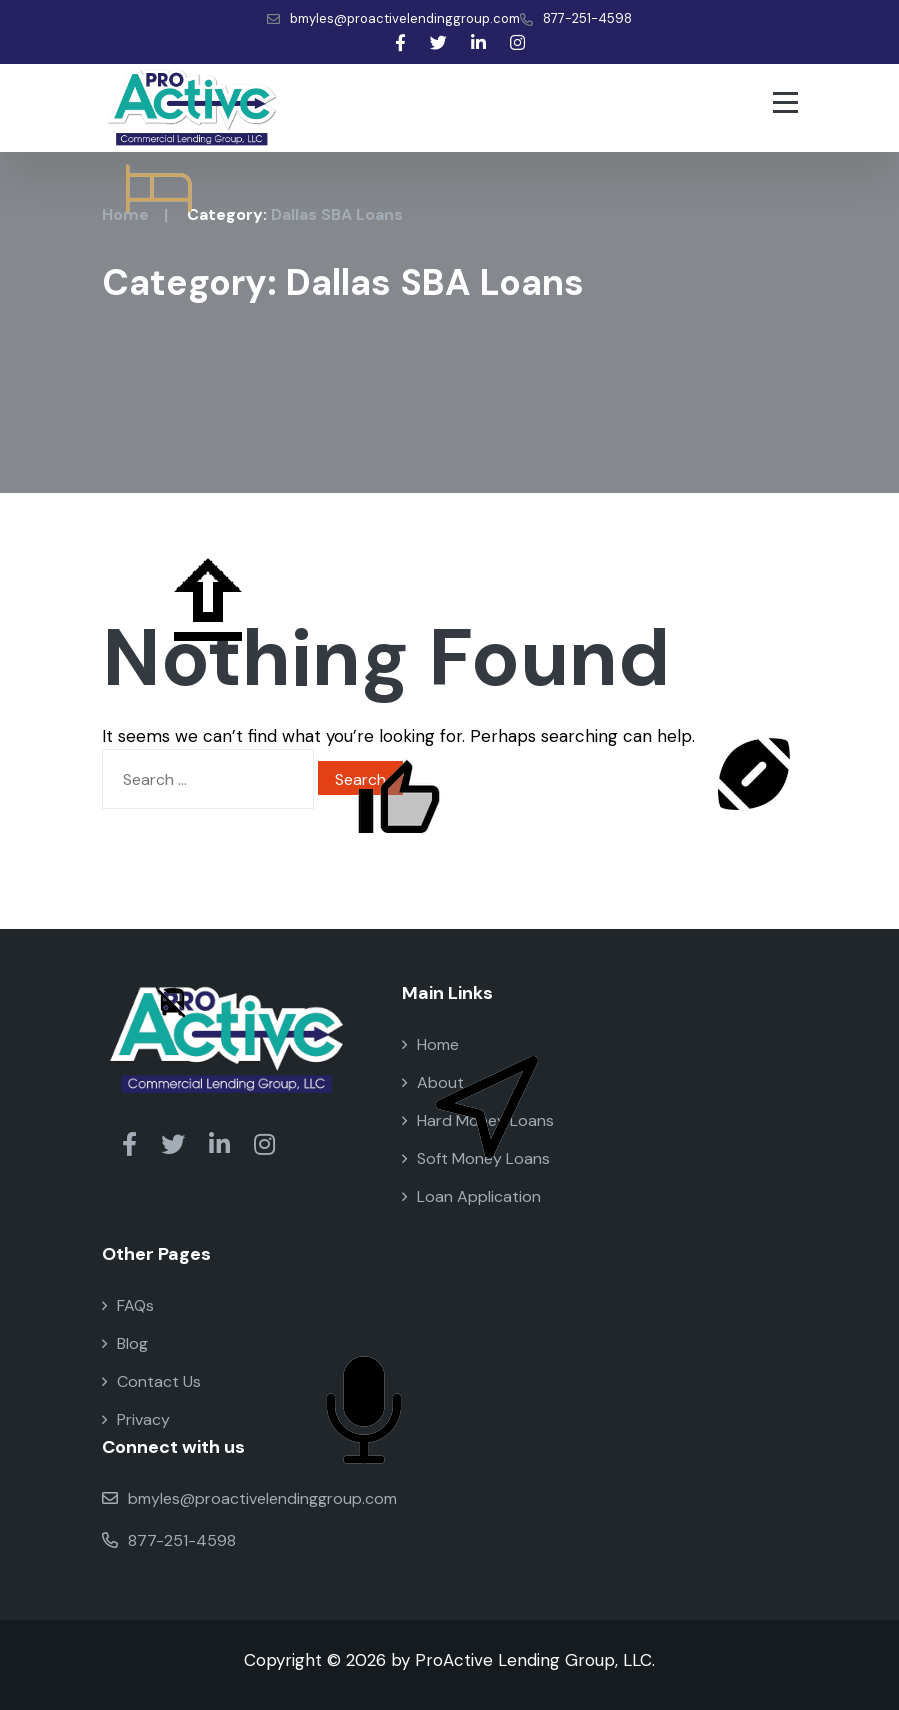  I want to click on upload a file from your device, so click(208, 602).